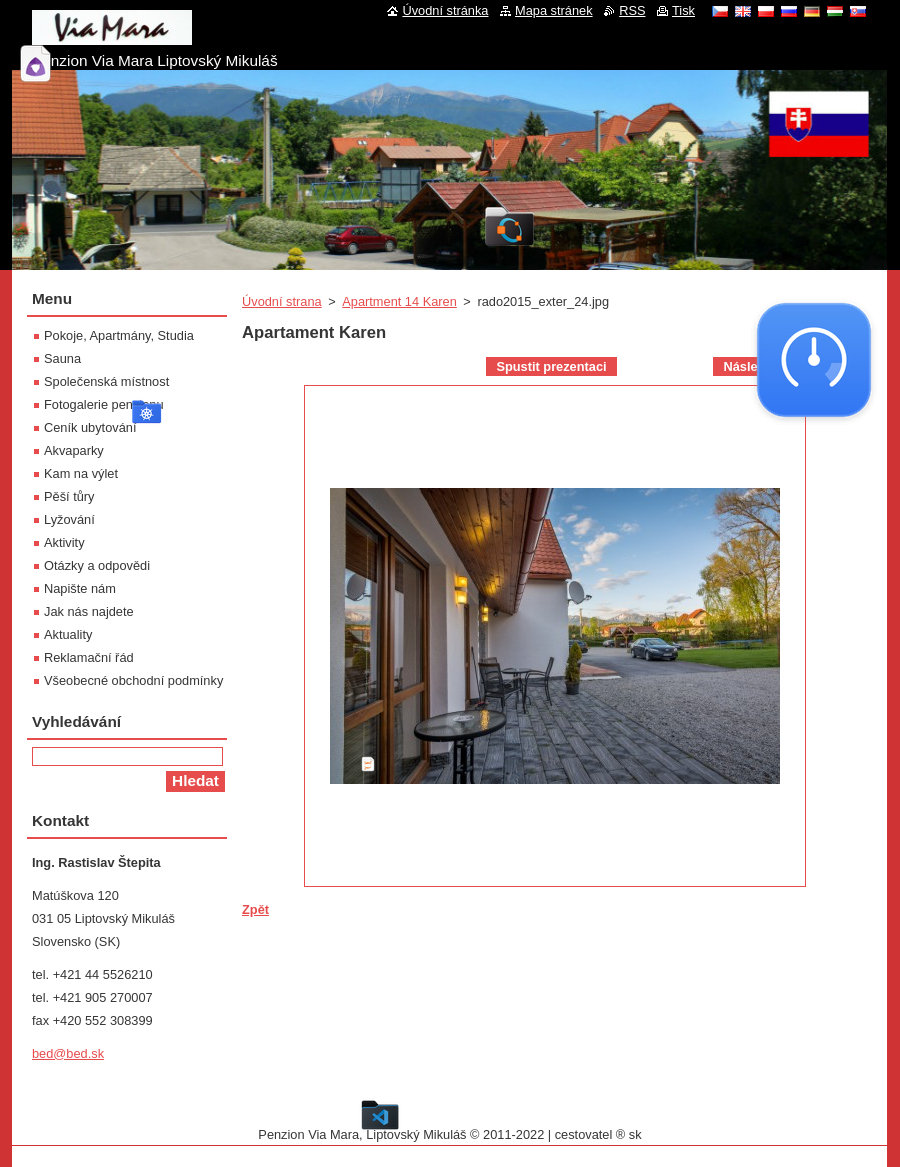 Image resolution: width=900 pixels, height=1167 pixels. What do you see at coordinates (380, 1116) in the screenshot?
I see `open folder containing visual studio code projects` at bounding box center [380, 1116].